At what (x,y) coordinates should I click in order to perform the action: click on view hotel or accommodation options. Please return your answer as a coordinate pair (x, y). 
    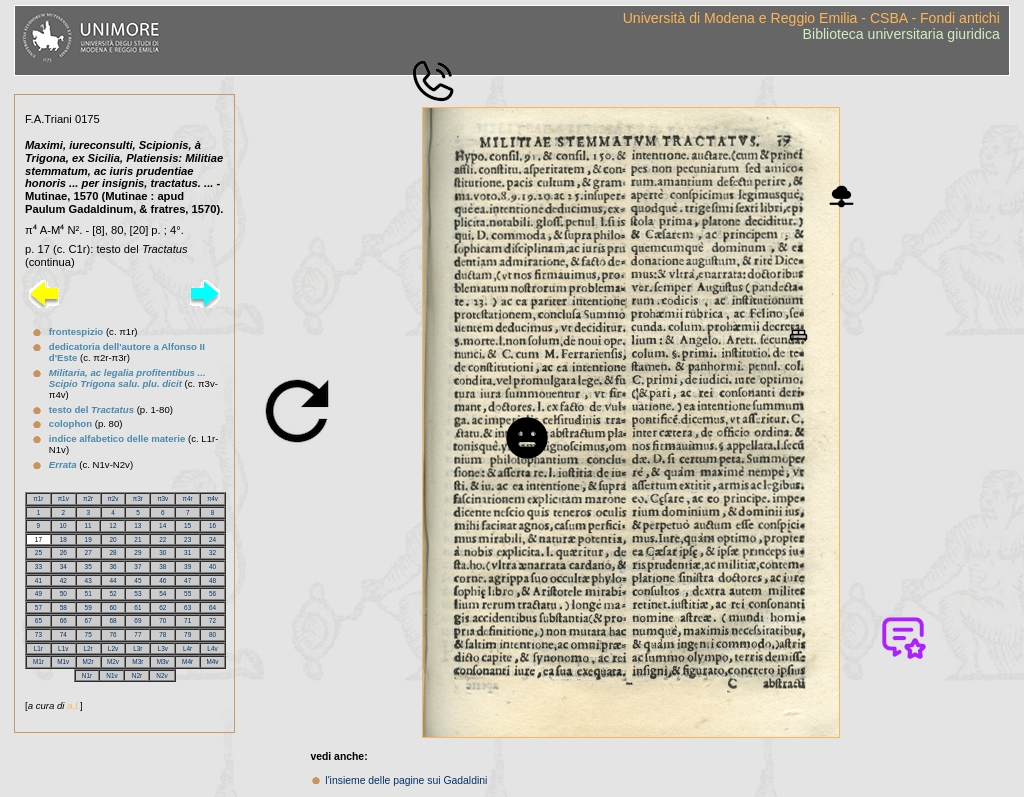
    Looking at the image, I should click on (798, 335).